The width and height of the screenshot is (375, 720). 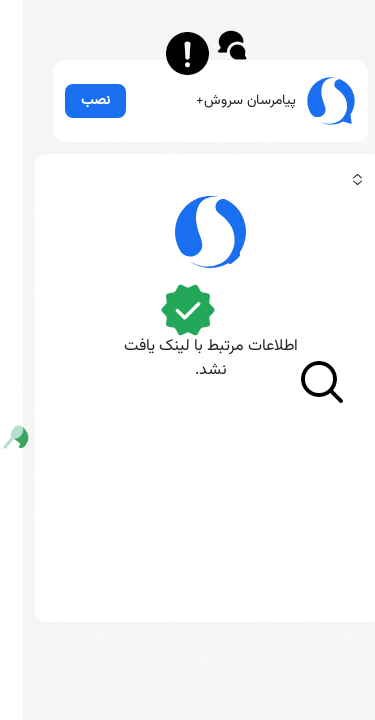 I want to click on indicates a verified discord server, so click(x=188, y=310).